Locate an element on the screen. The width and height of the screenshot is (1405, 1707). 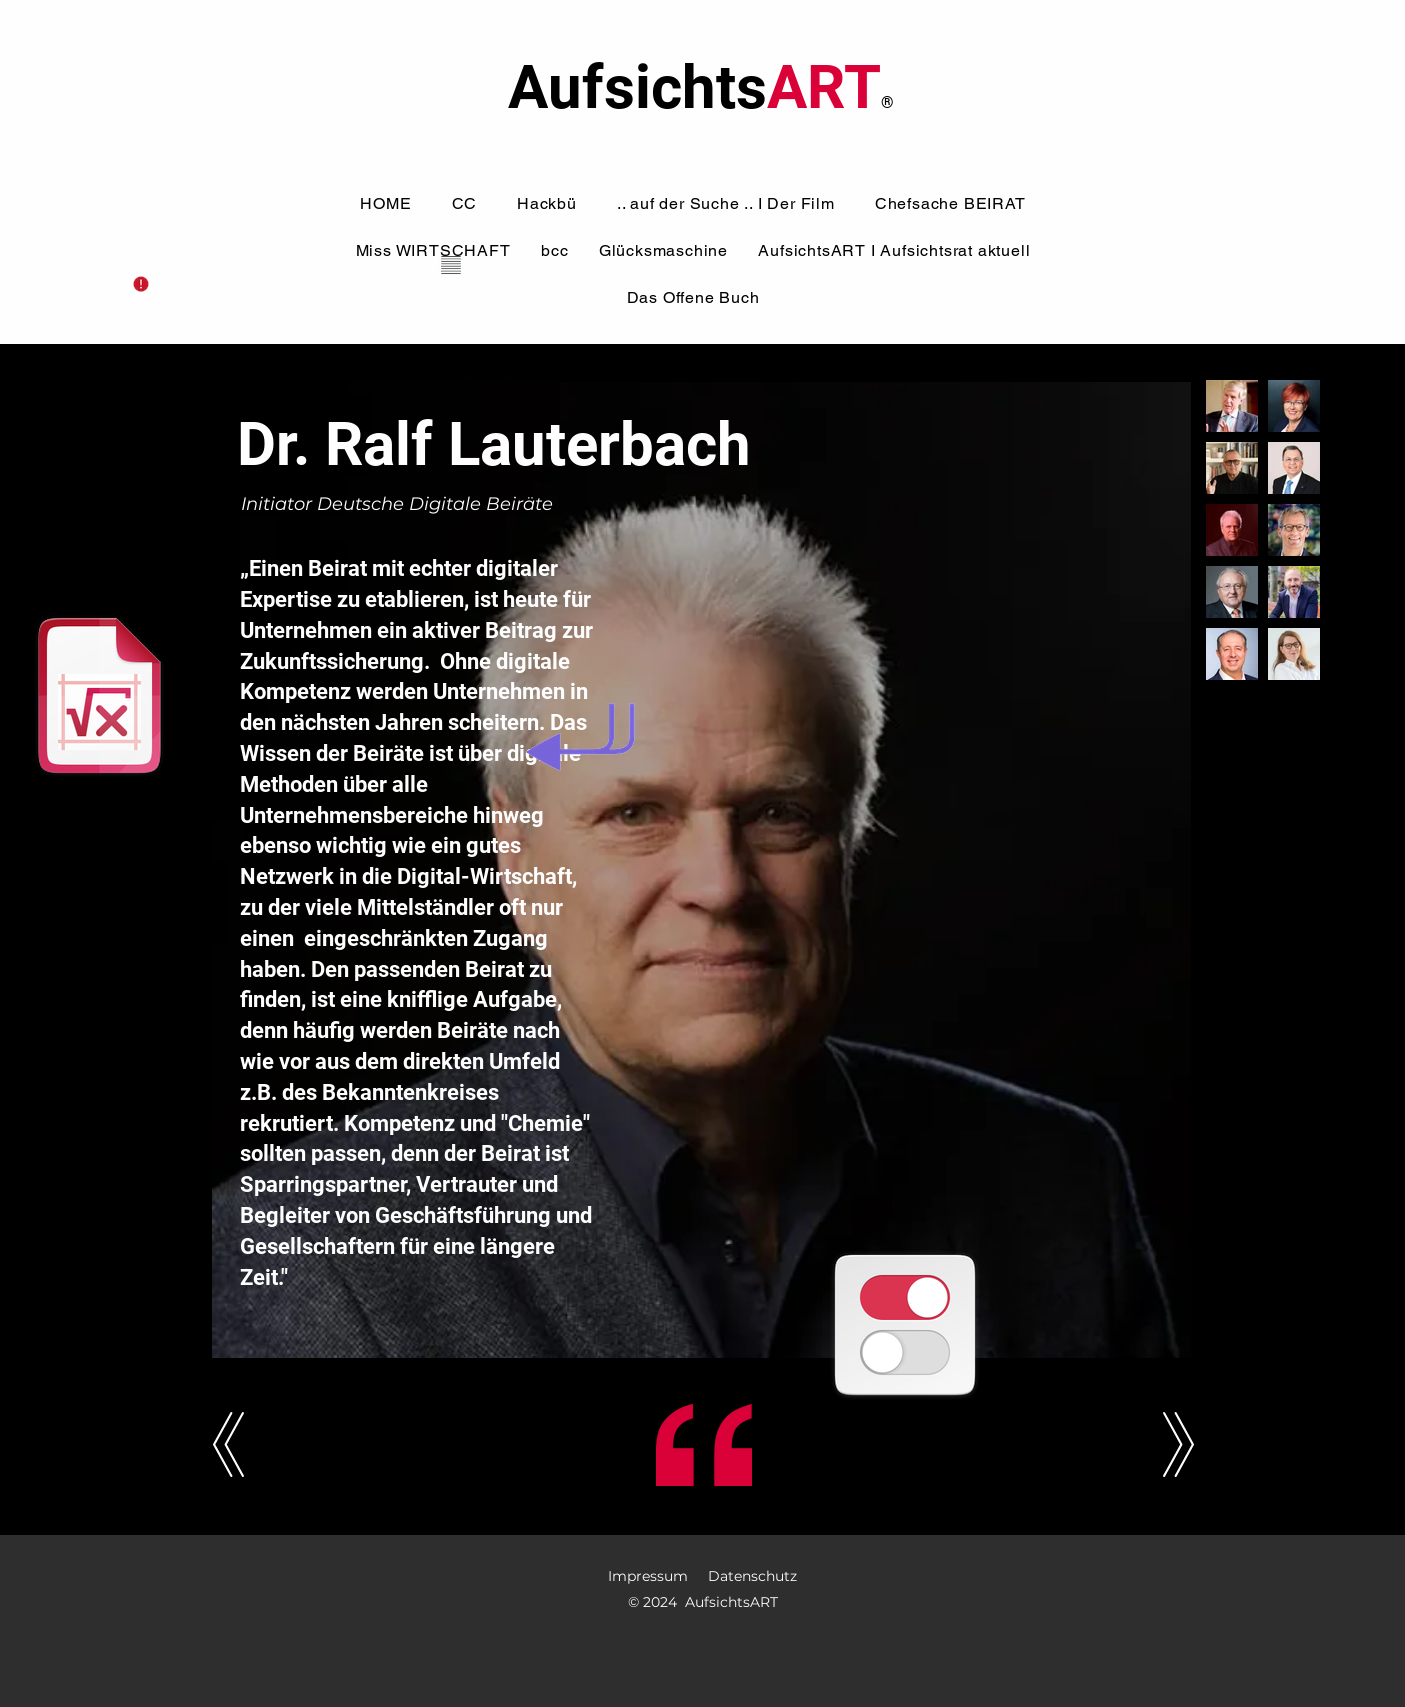
open gnome tweaks to customize desktop settings is located at coordinates (905, 1325).